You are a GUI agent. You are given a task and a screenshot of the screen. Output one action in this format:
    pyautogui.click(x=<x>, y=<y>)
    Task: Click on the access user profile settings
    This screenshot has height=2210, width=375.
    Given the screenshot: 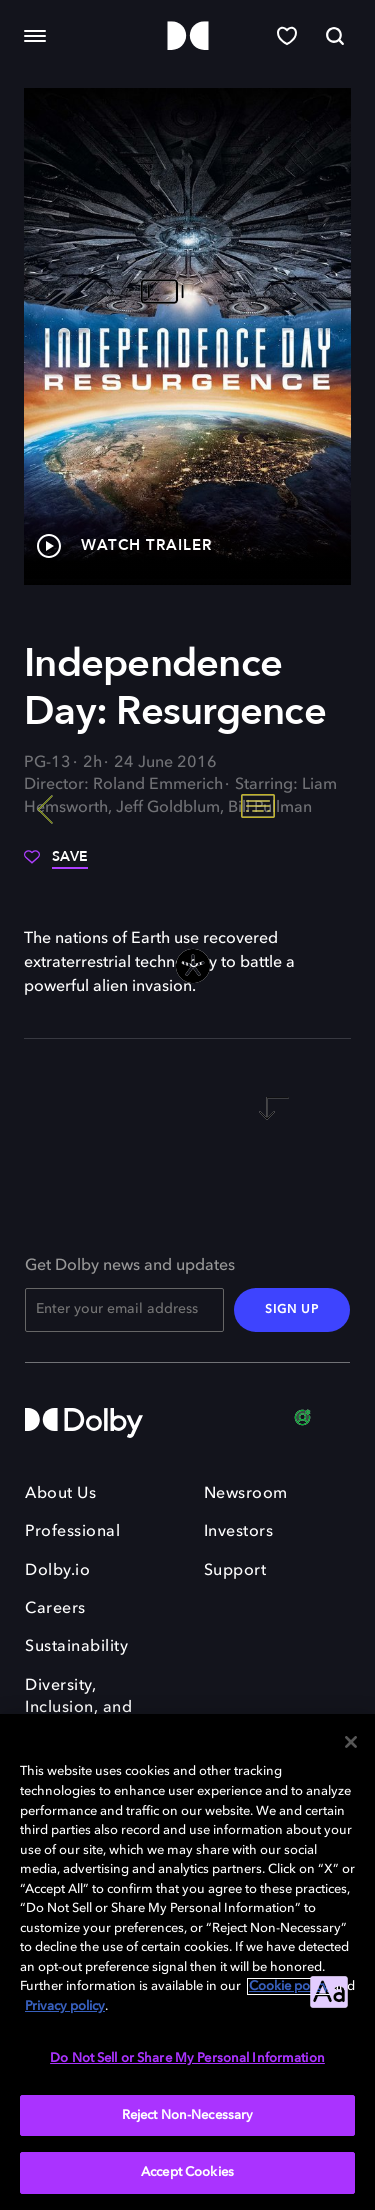 What is the action you would take?
    pyautogui.click(x=302, y=1417)
    